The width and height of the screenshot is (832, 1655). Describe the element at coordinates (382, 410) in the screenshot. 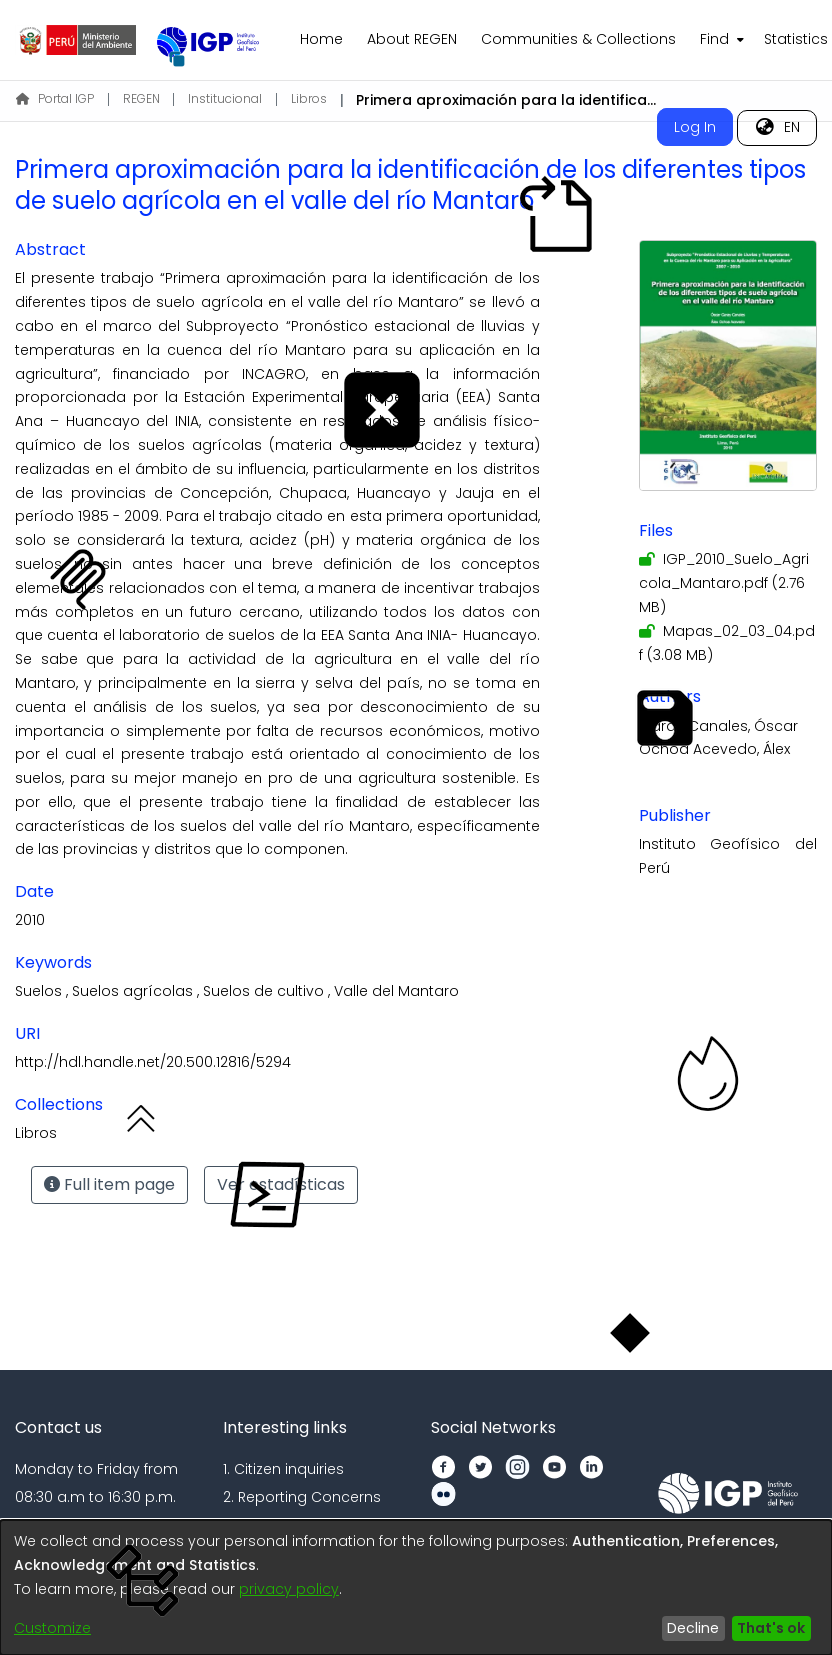

I see `close or dismiss a dialog box` at that location.